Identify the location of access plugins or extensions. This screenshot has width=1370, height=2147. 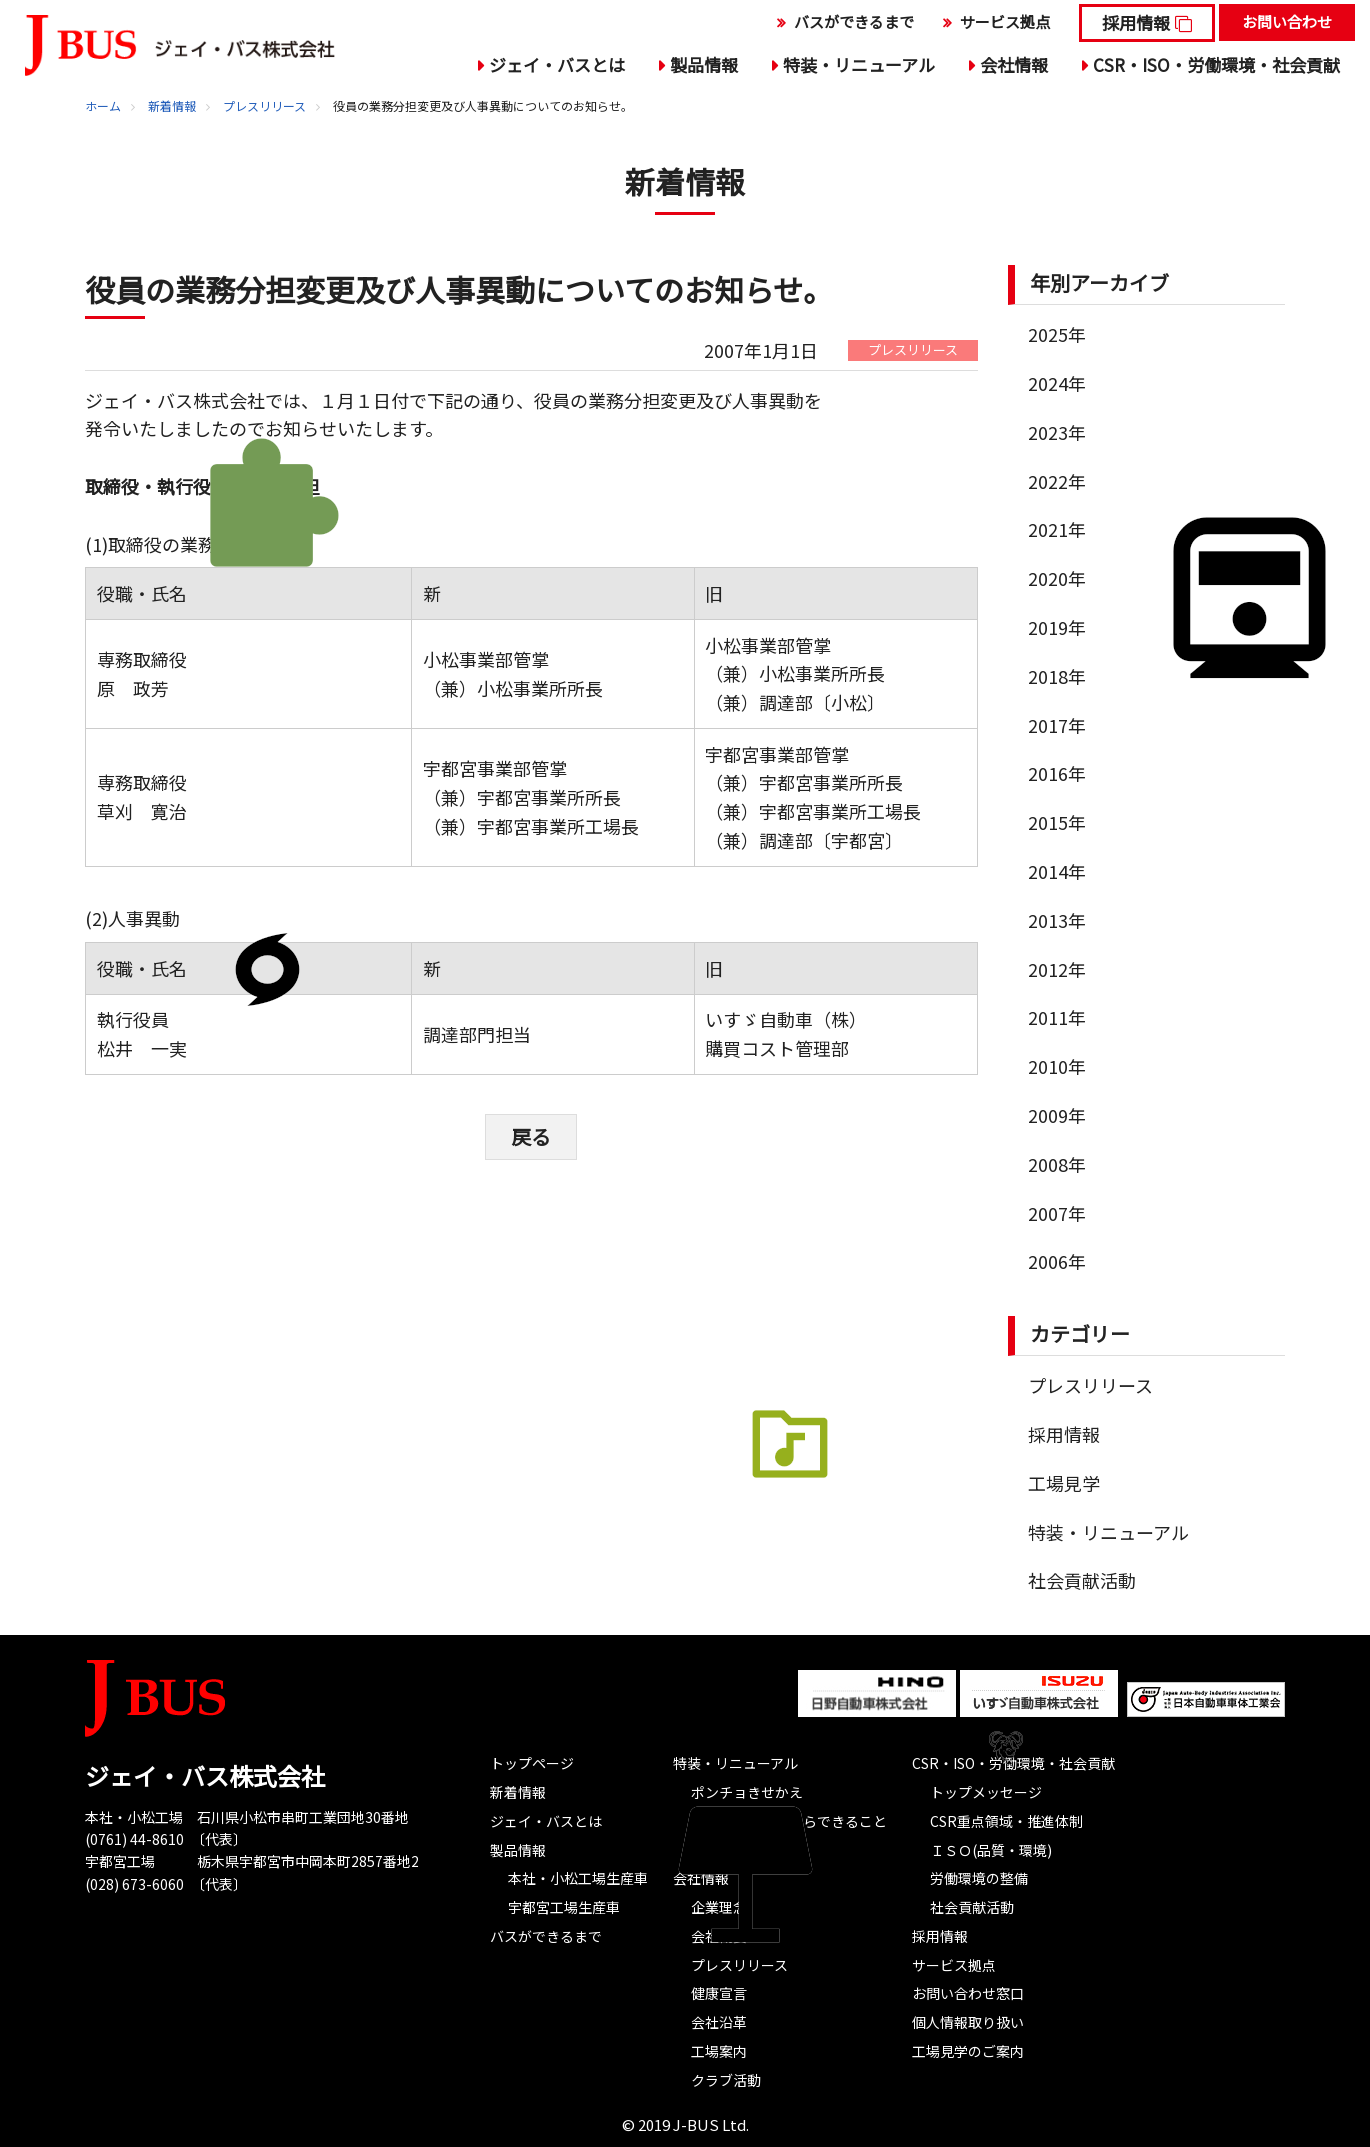
(268, 509).